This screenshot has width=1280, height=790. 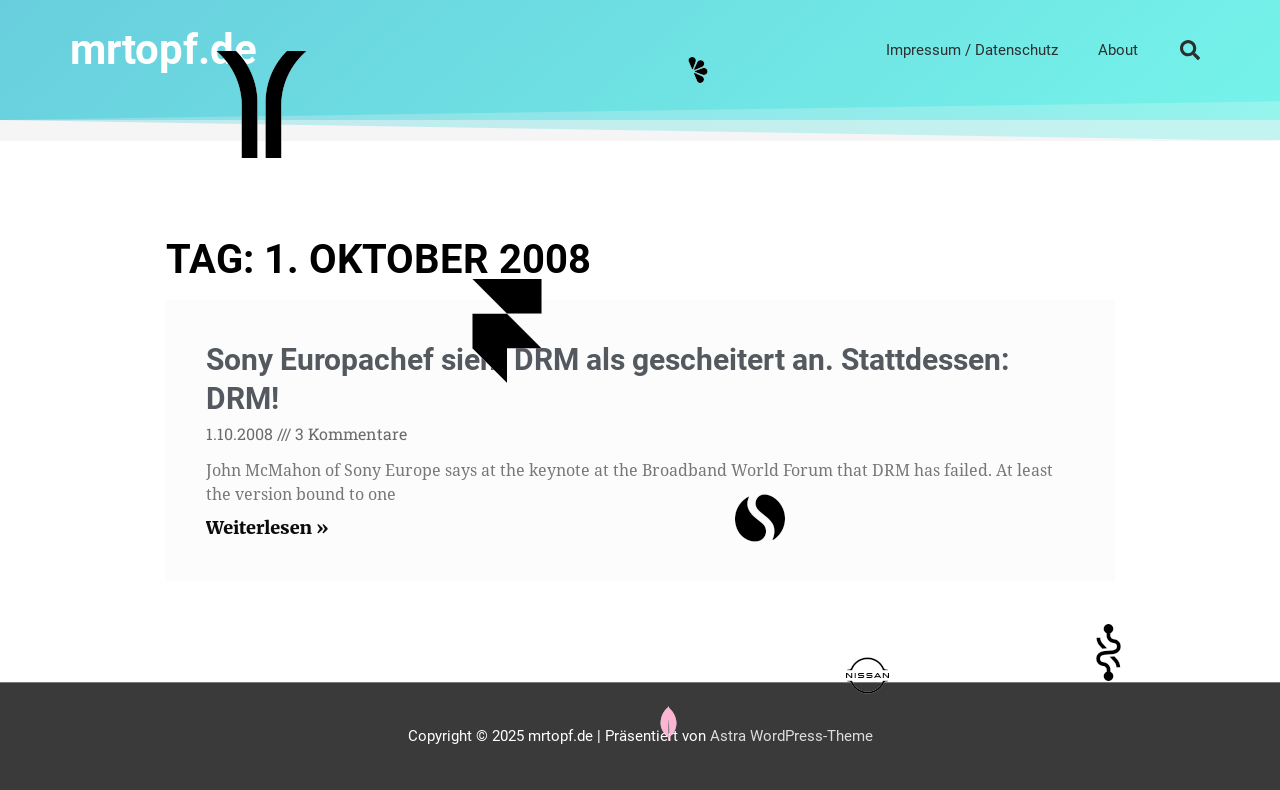 What do you see at coordinates (668, 723) in the screenshot?
I see `MongoDB database service logo` at bounding box center [668, 723].